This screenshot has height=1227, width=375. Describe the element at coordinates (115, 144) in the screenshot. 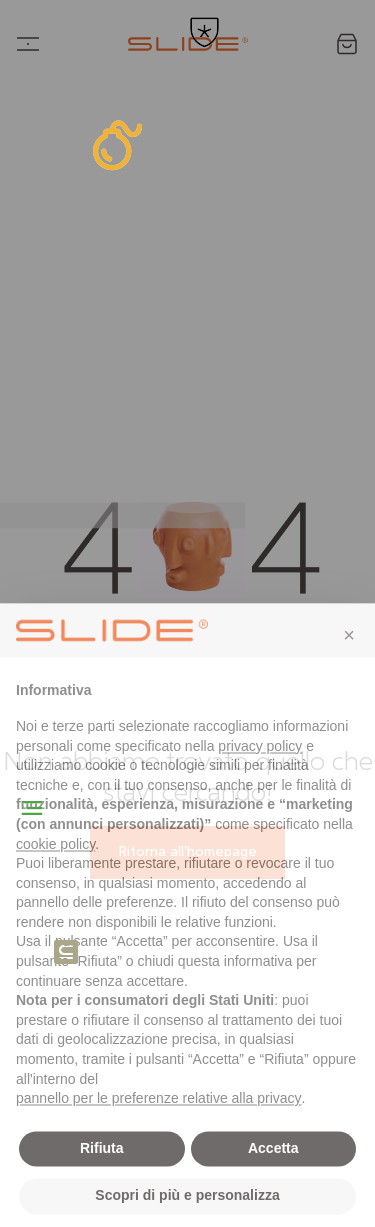

I see `indicates dangerous or destructive action` at that location.